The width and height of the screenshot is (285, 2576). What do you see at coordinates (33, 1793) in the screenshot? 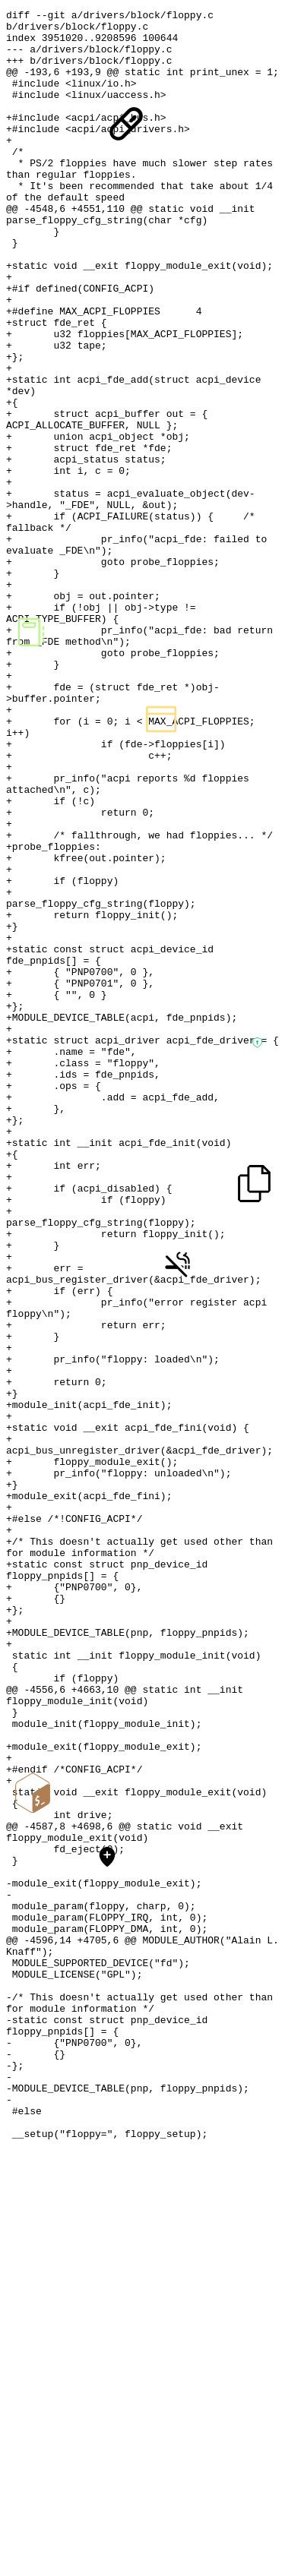
I see `open bash terminal` at bounding box center [33, 1793].